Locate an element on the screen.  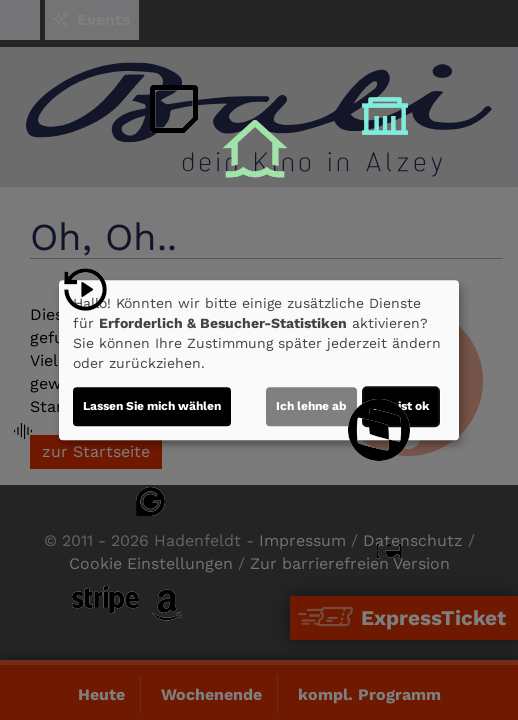
erlang programming language logo is located at coordinates (389, 551).